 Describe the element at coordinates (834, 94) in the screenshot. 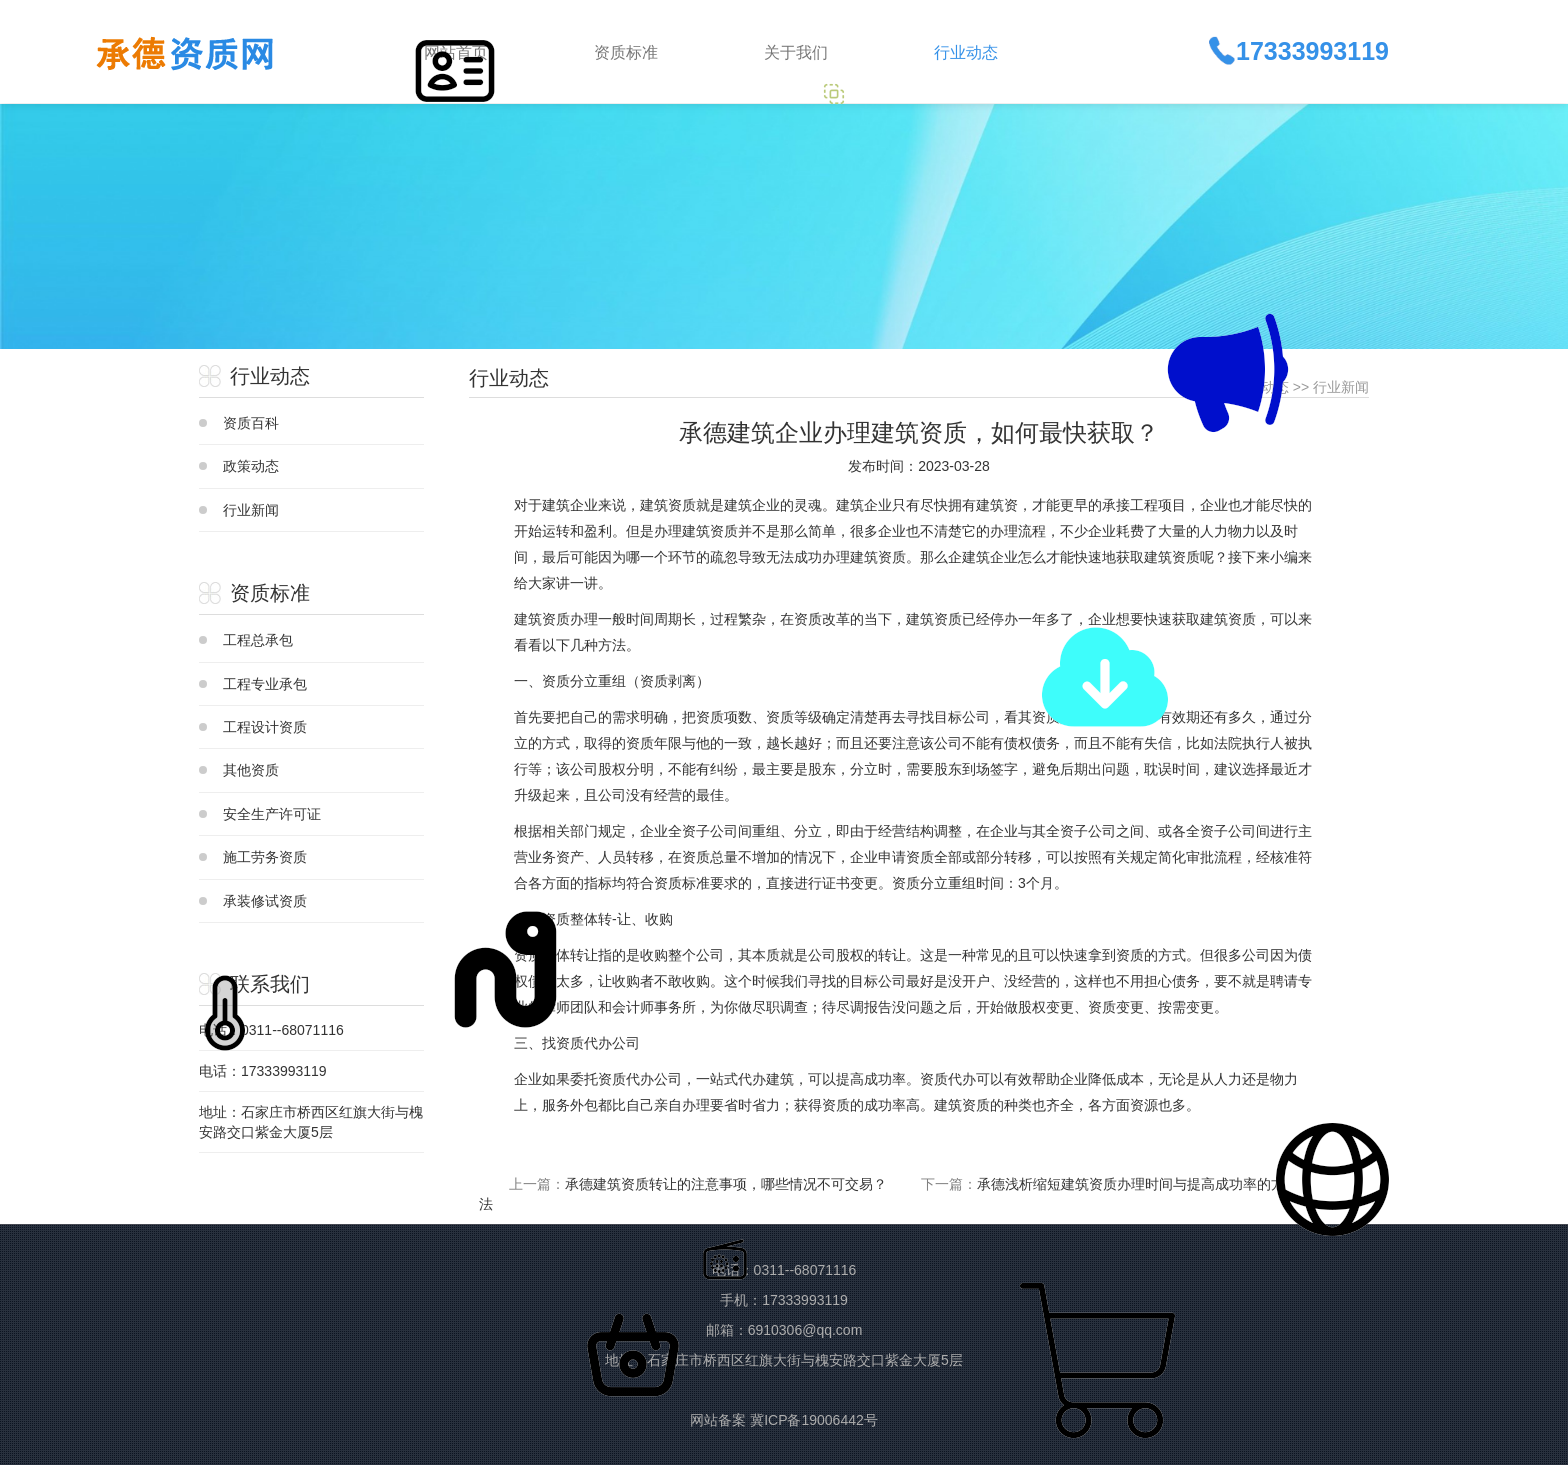

I see `intersect or merge selected objects` at that location.